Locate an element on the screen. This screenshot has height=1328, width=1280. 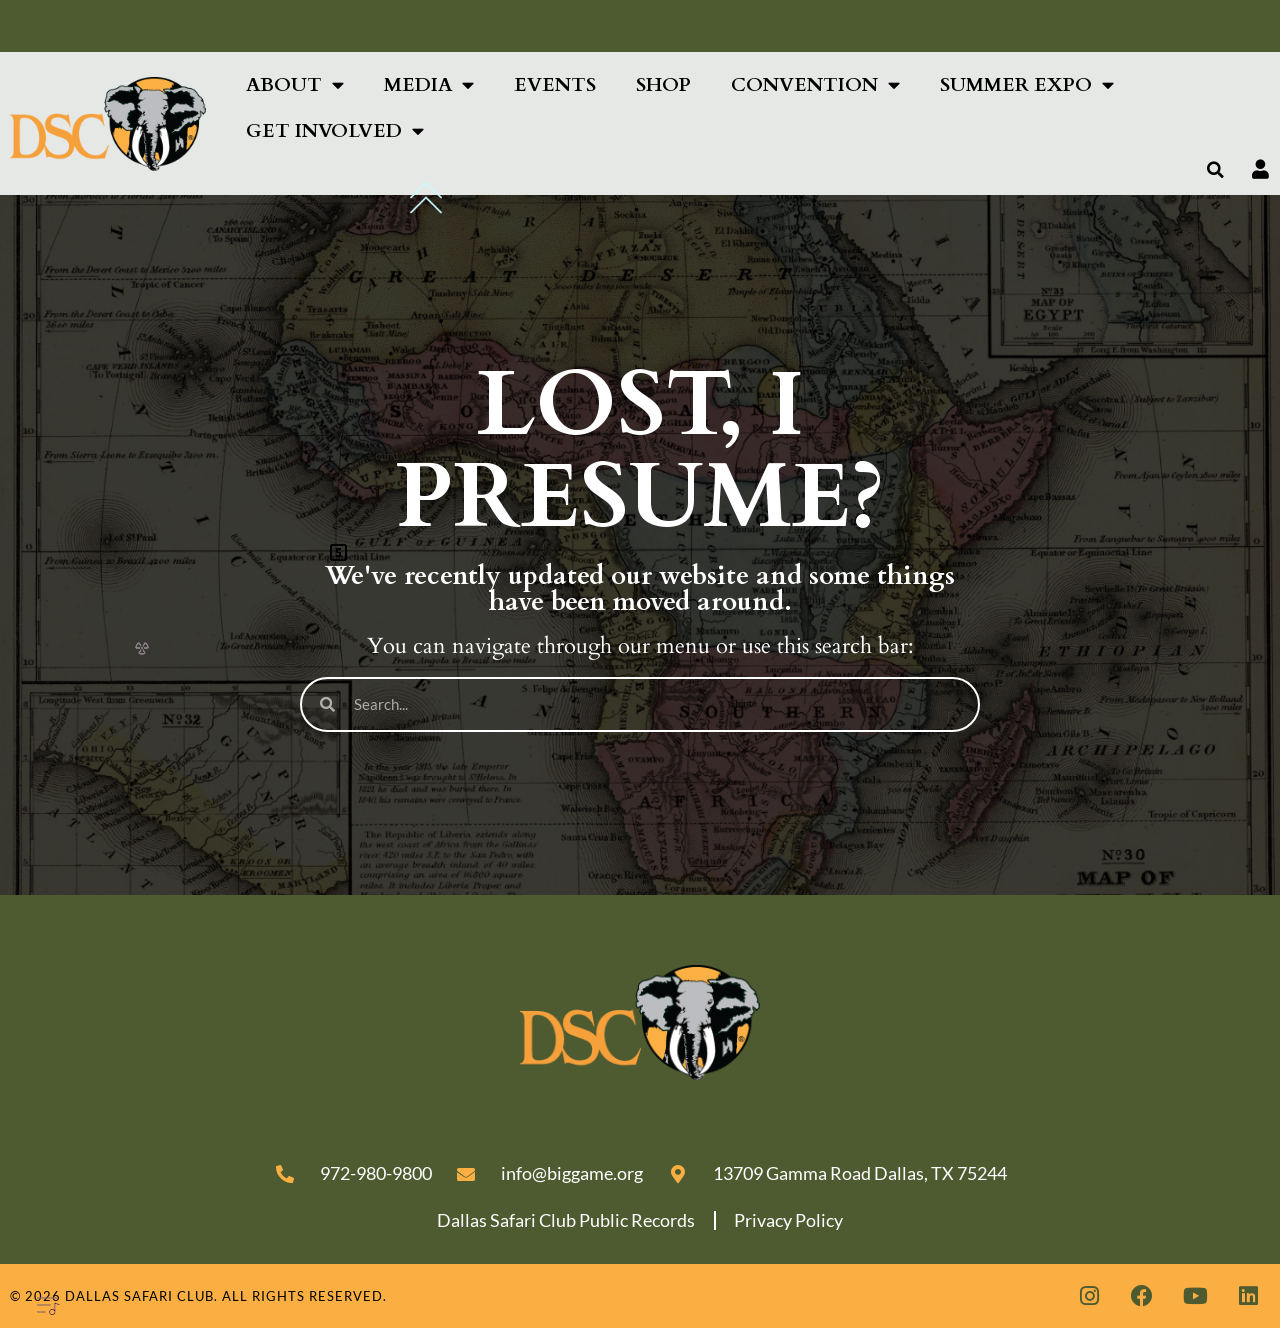
collapse or minimize an expanded section is located at coordinates (426, 199).